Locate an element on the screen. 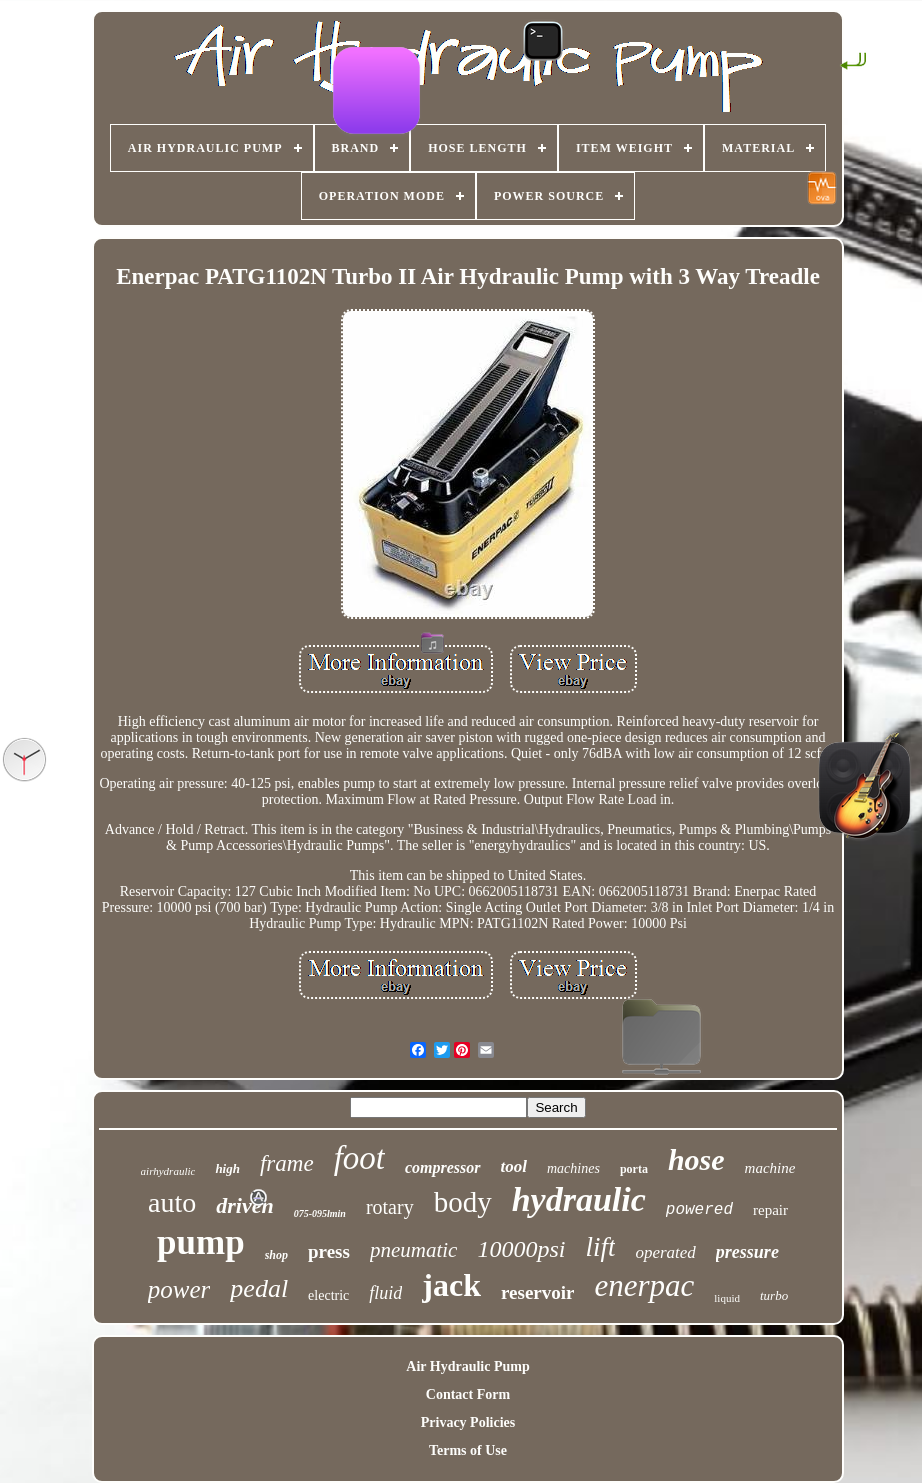 The width and height of the screenshot is (922, 1483). placeholder template for a macOS app icon is located at coordinates (376, 90).